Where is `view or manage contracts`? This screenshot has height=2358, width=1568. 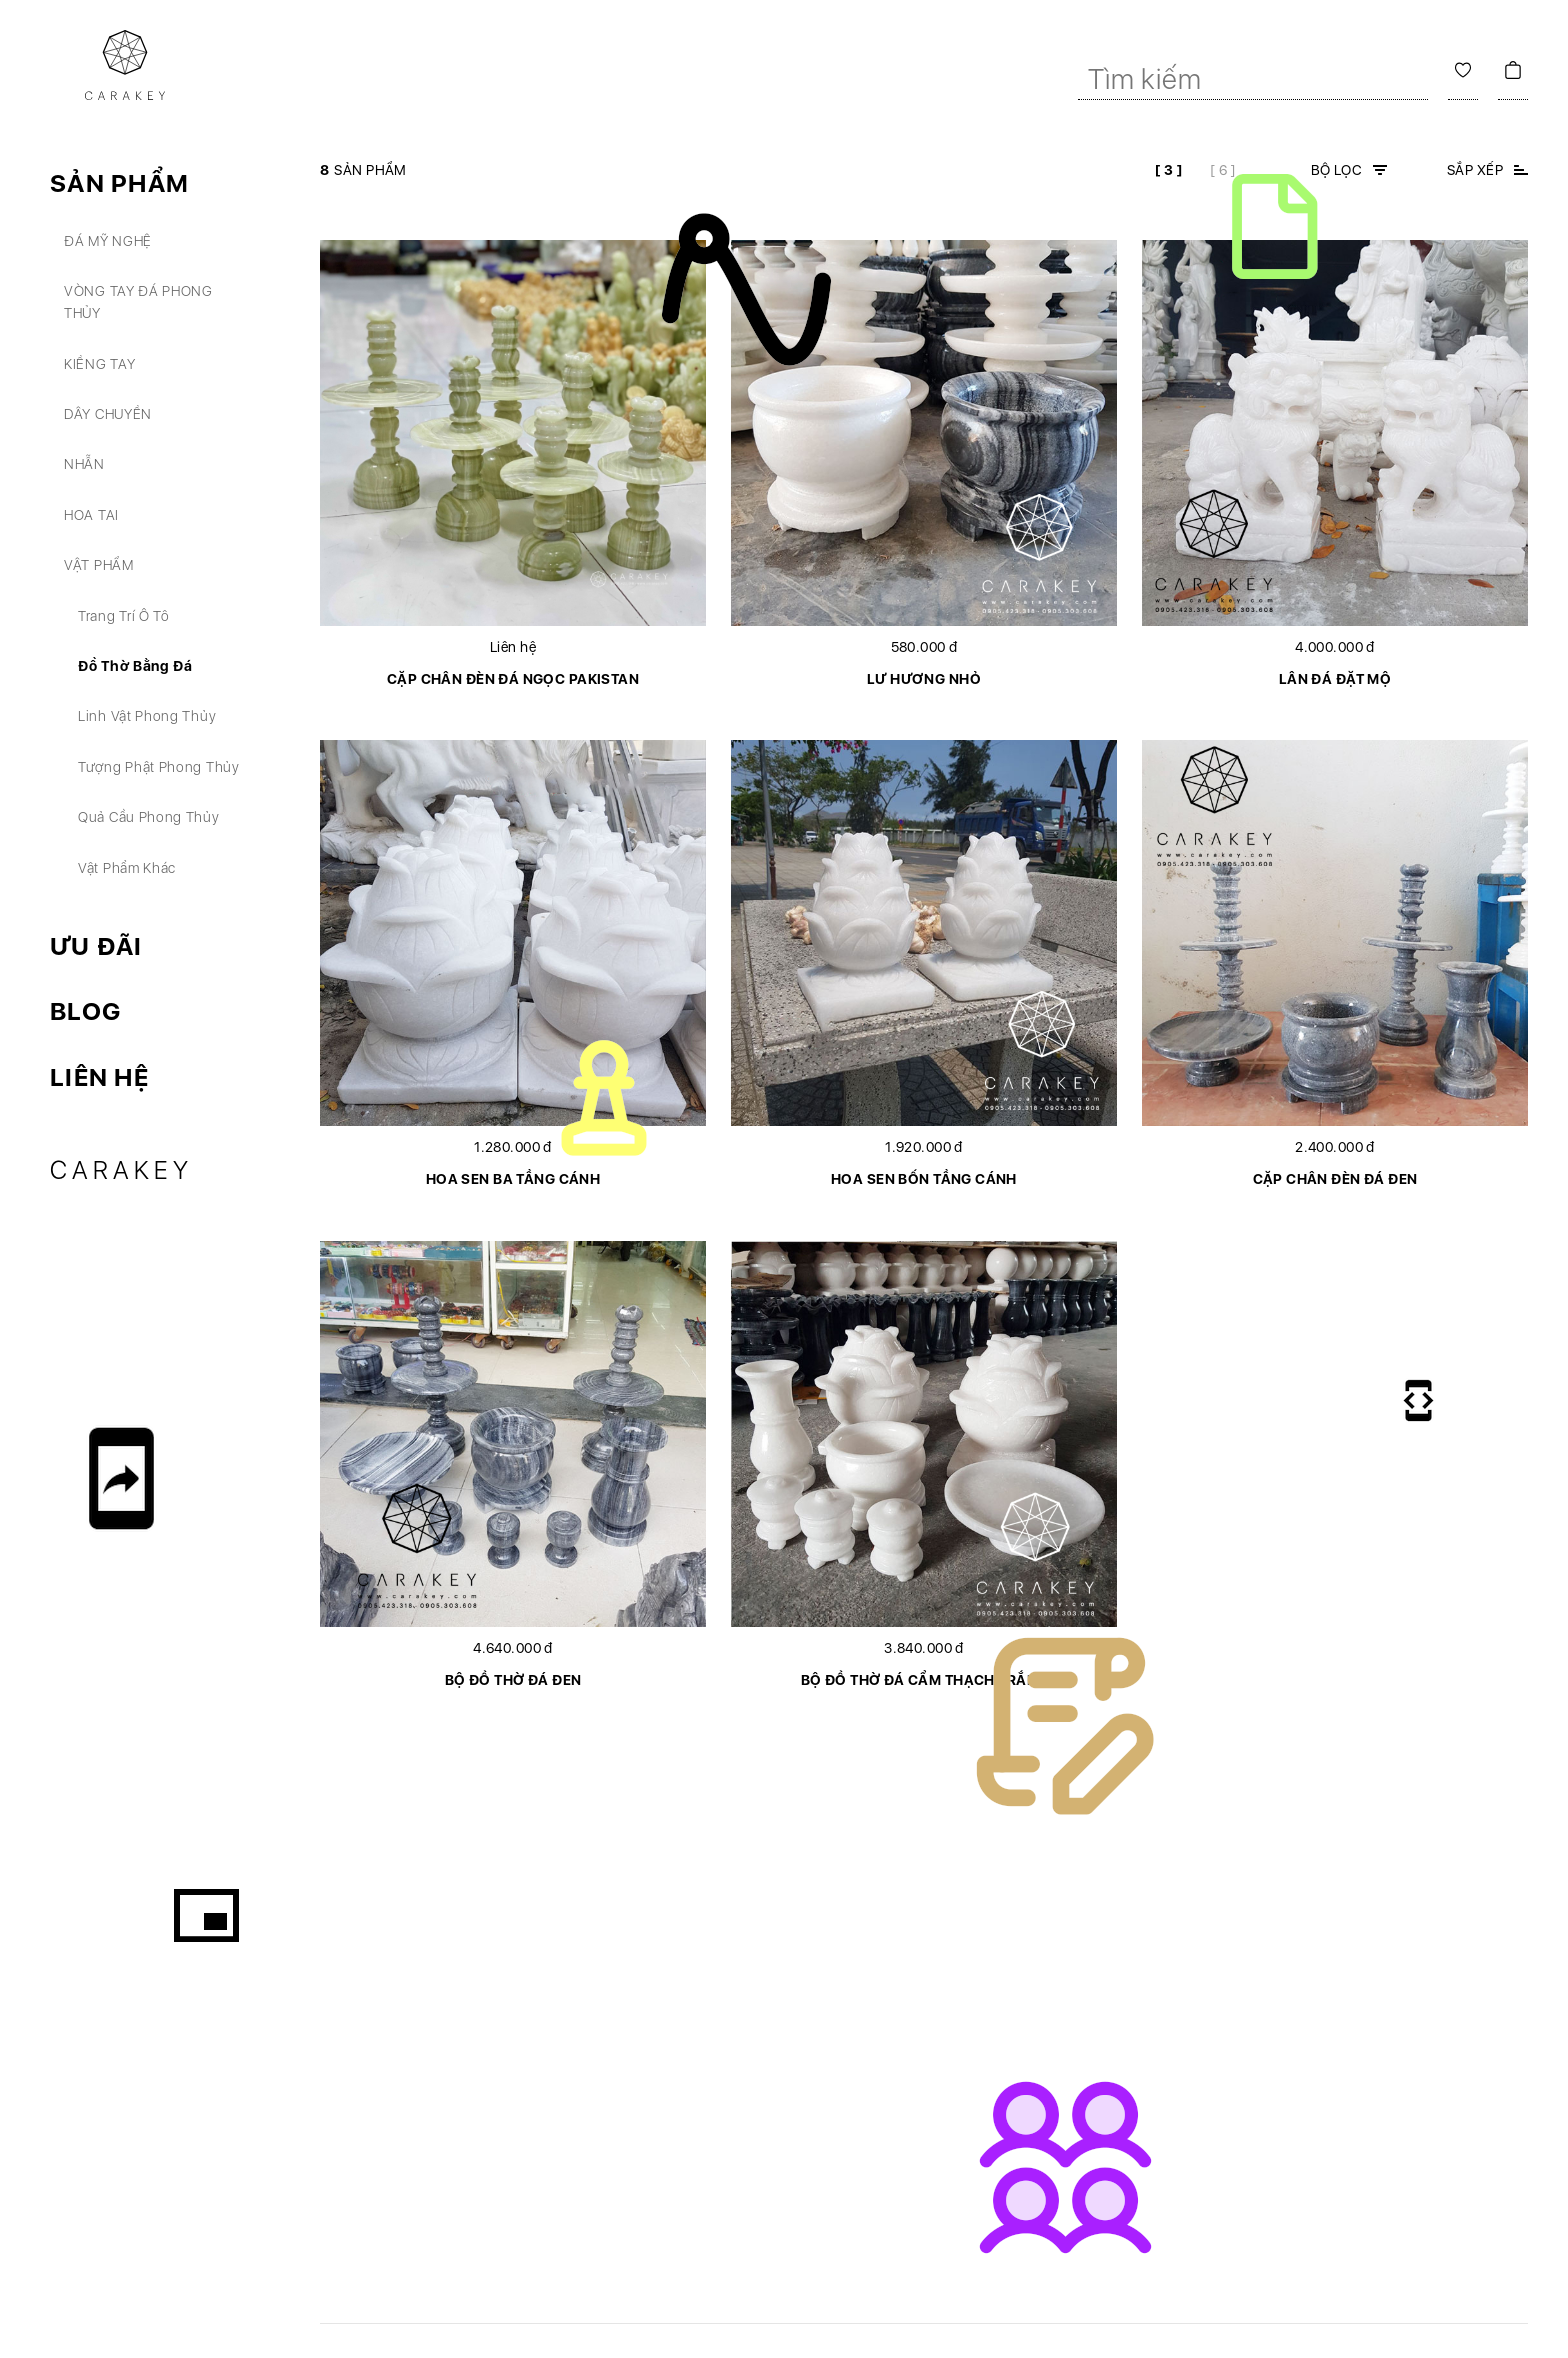
view or manage contracts is located at coordinates (1061, 1722).